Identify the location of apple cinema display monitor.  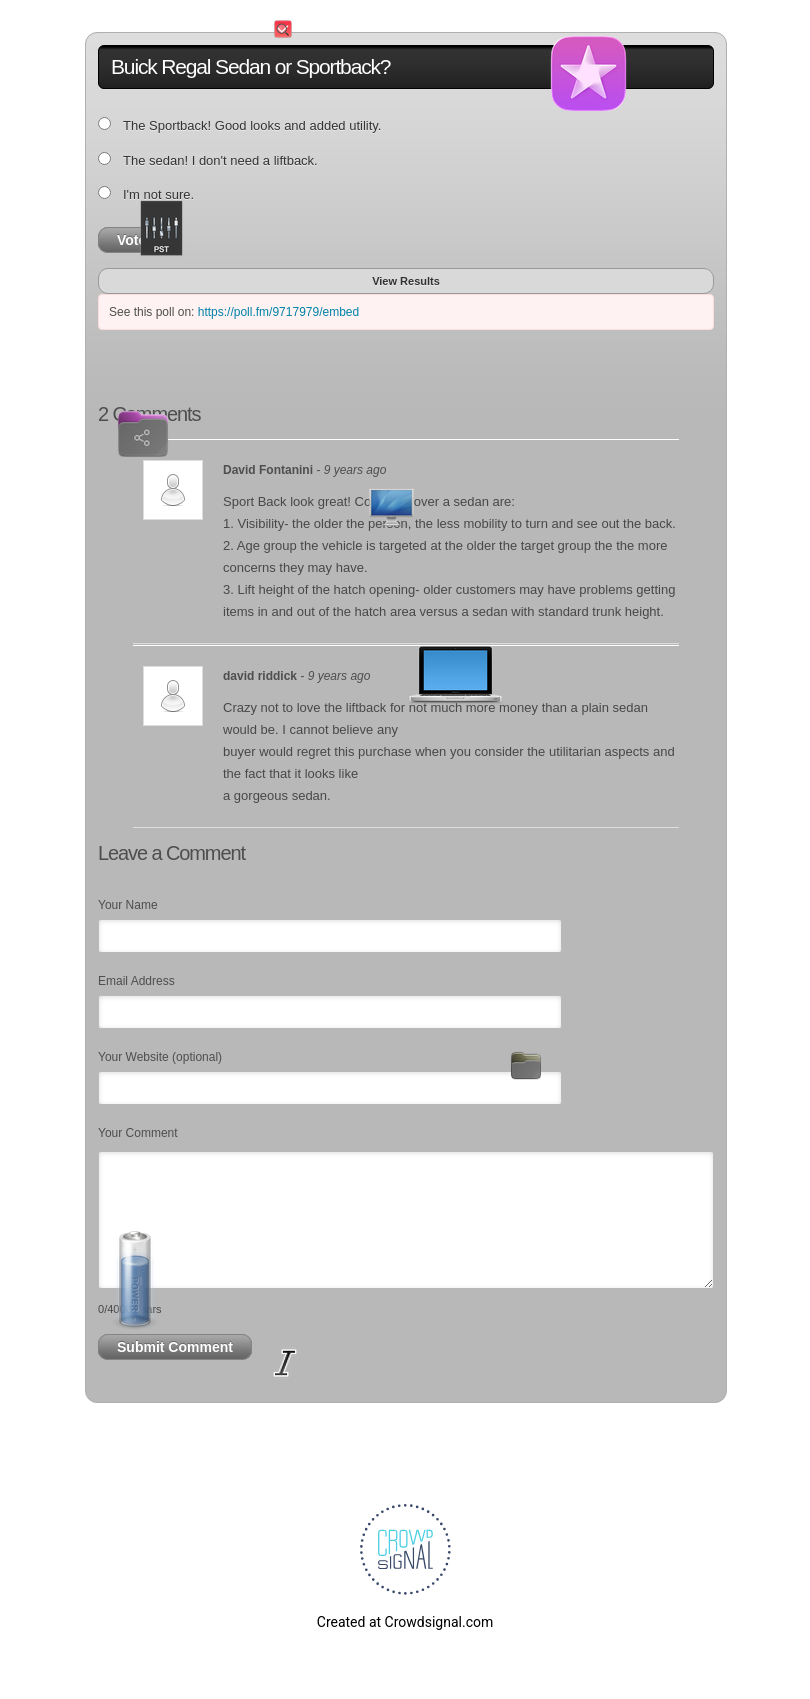
(391, 505).